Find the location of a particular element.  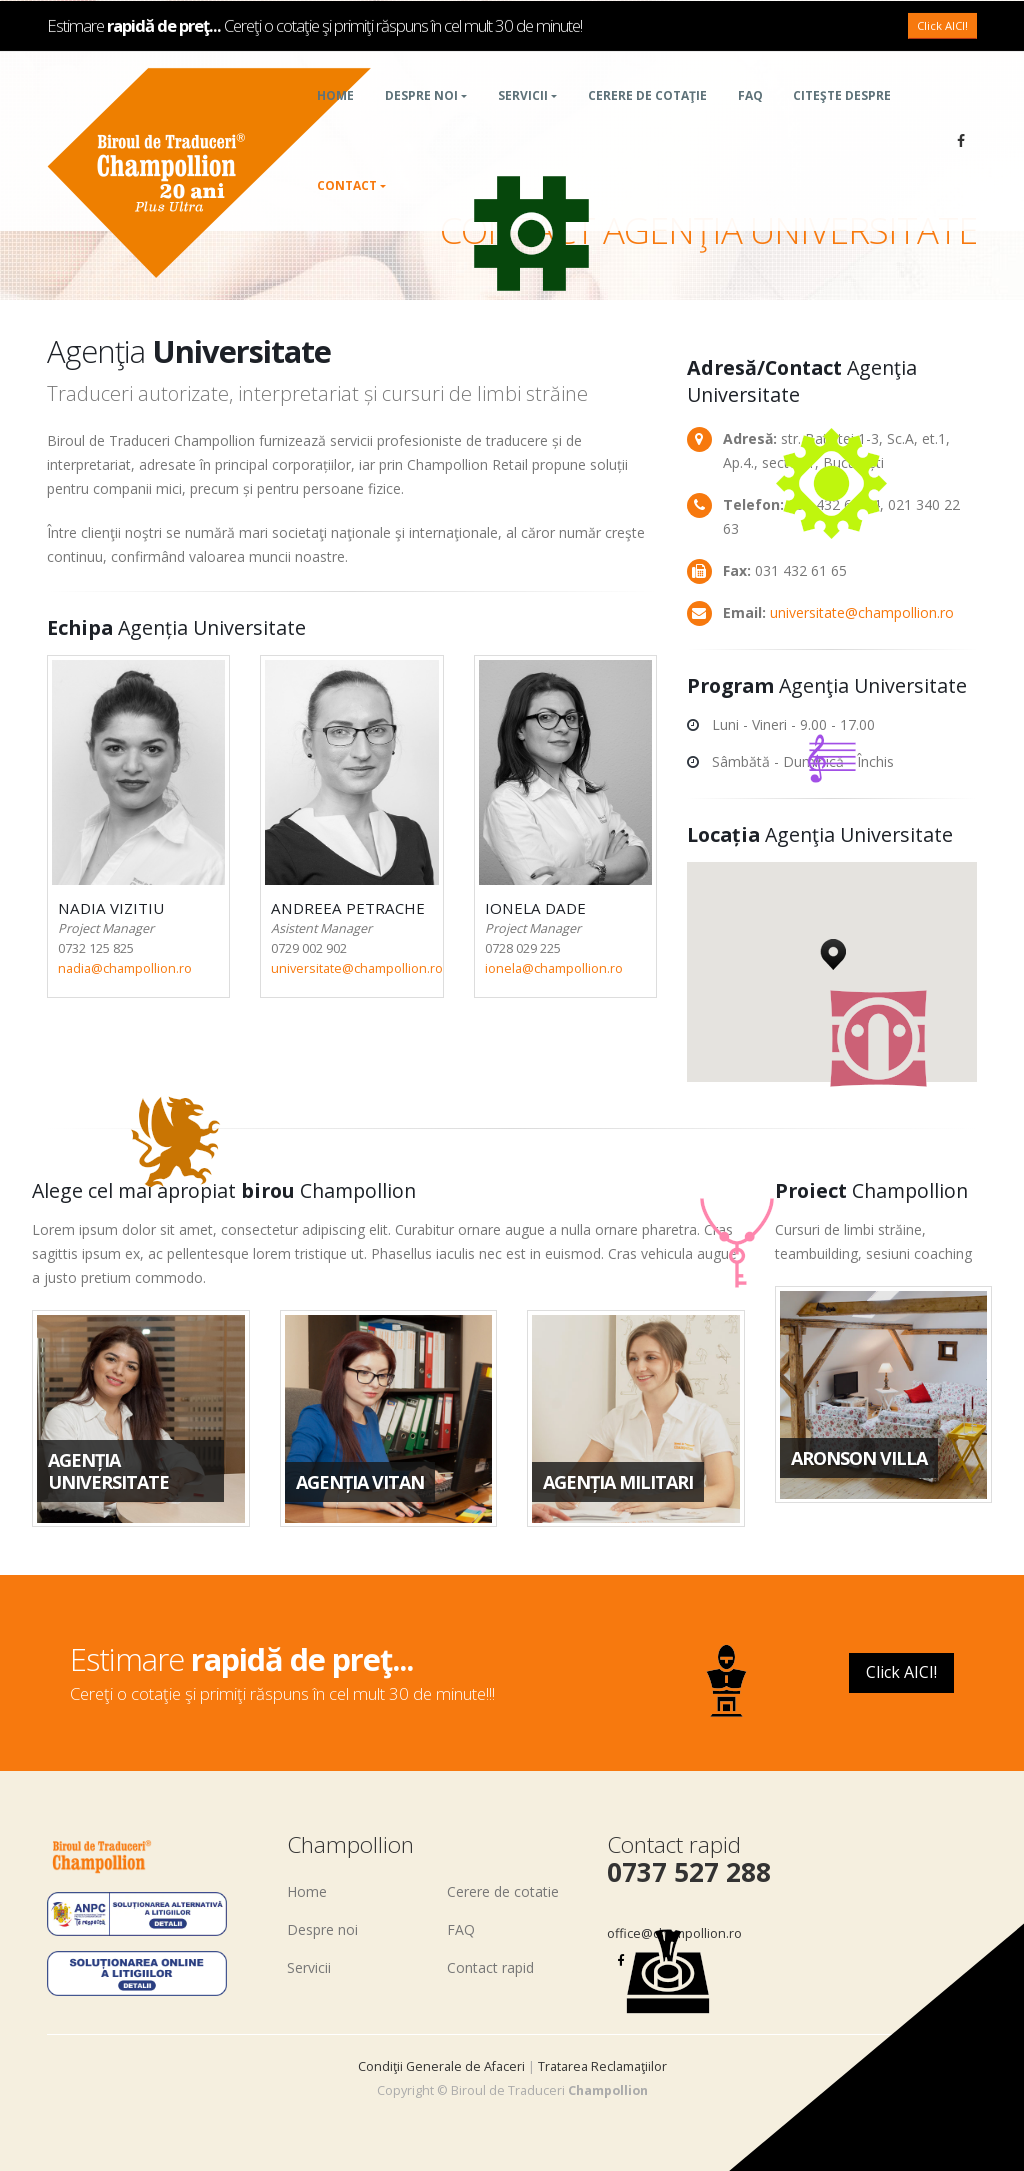

craft or forge a ring item is located at coordinates (668, 1969).